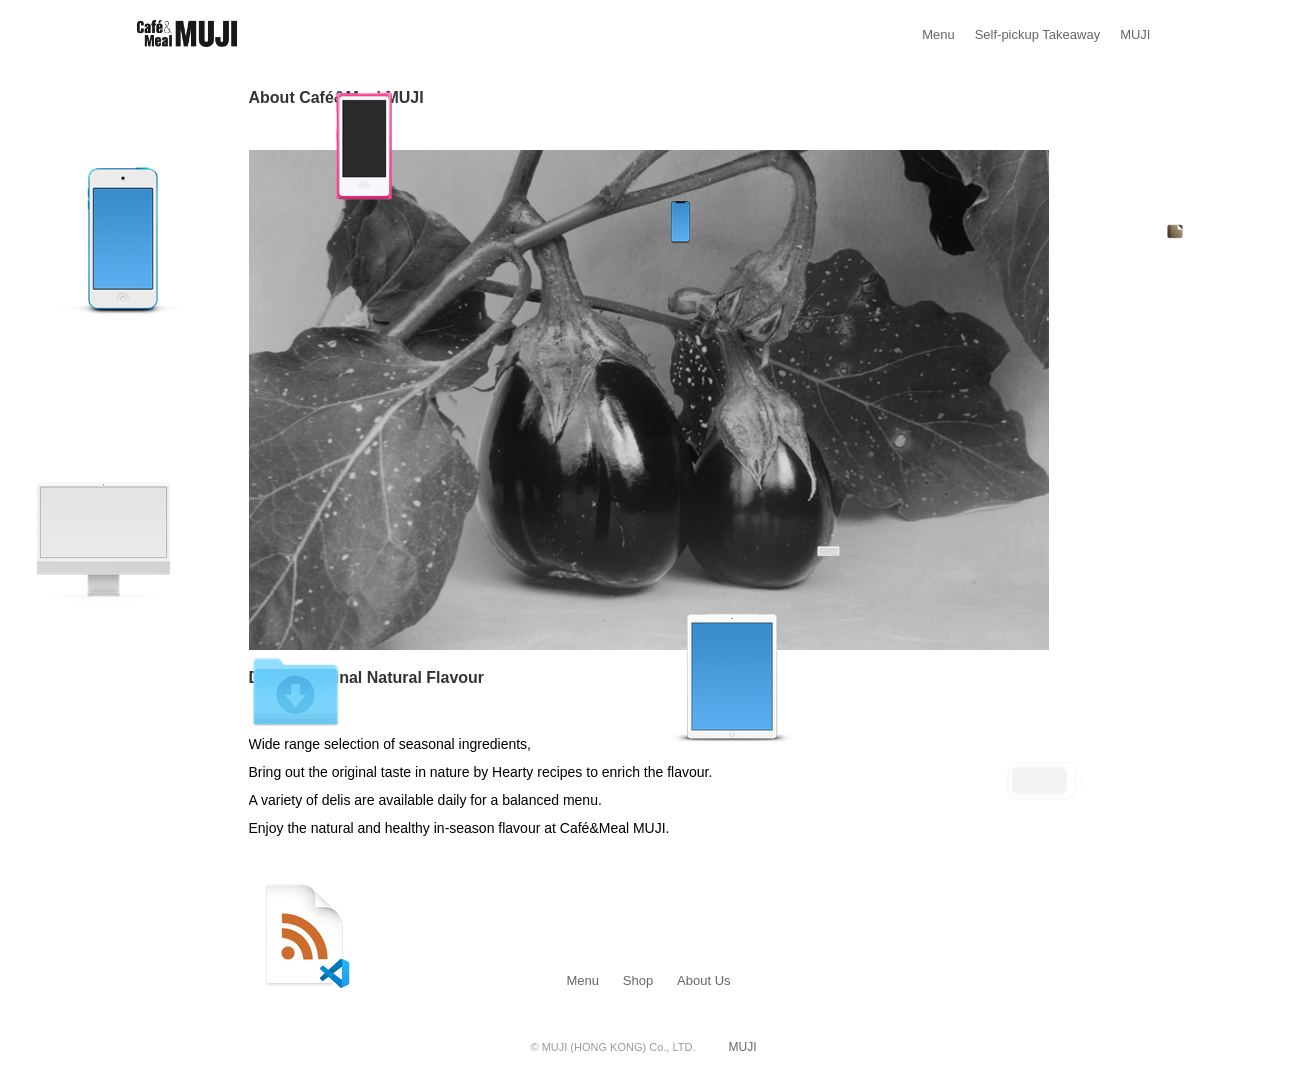  I want to click on open or edit an xml file in visual studio code, so click(304, 936).